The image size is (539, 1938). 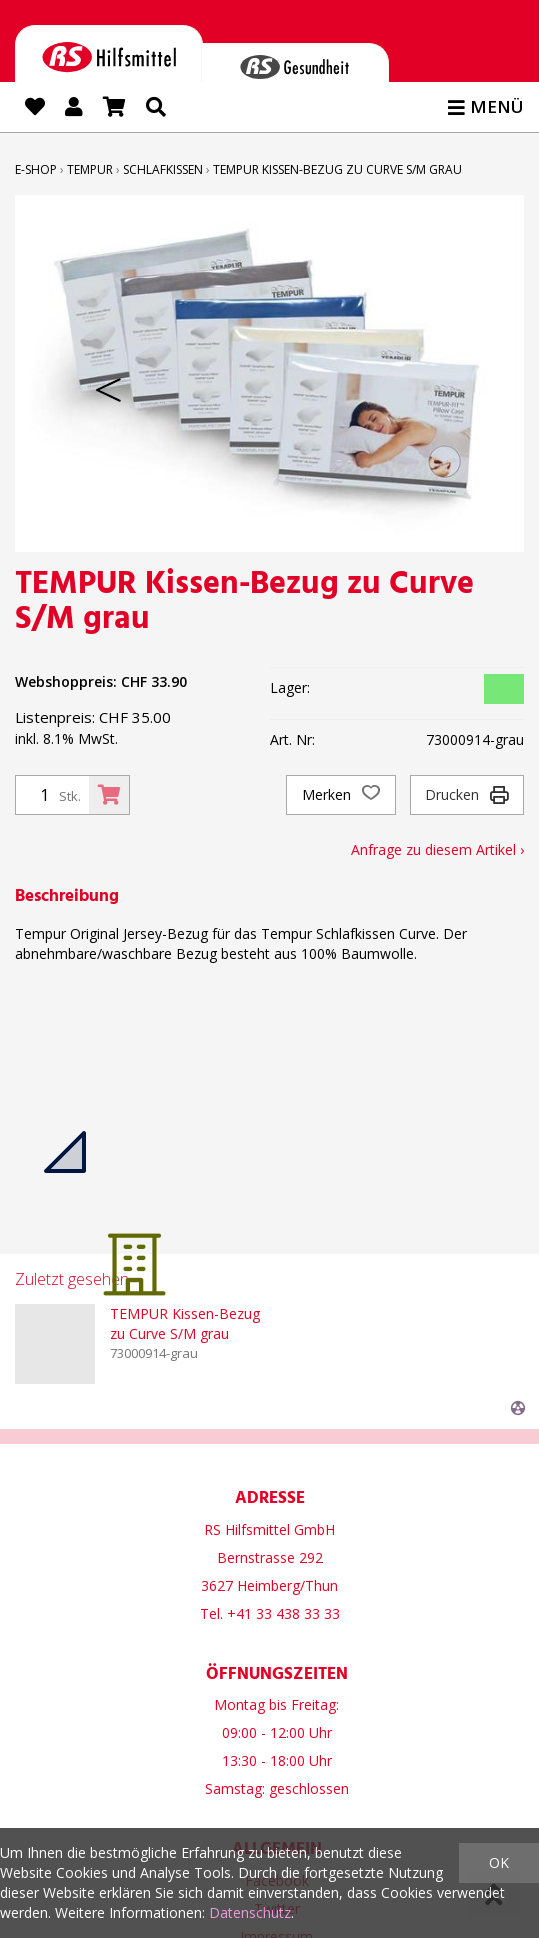 What do you see at coordinates (109, 390) in the screenshot?
I see `navigate back to previous screen` at bounding box center [109, 390].